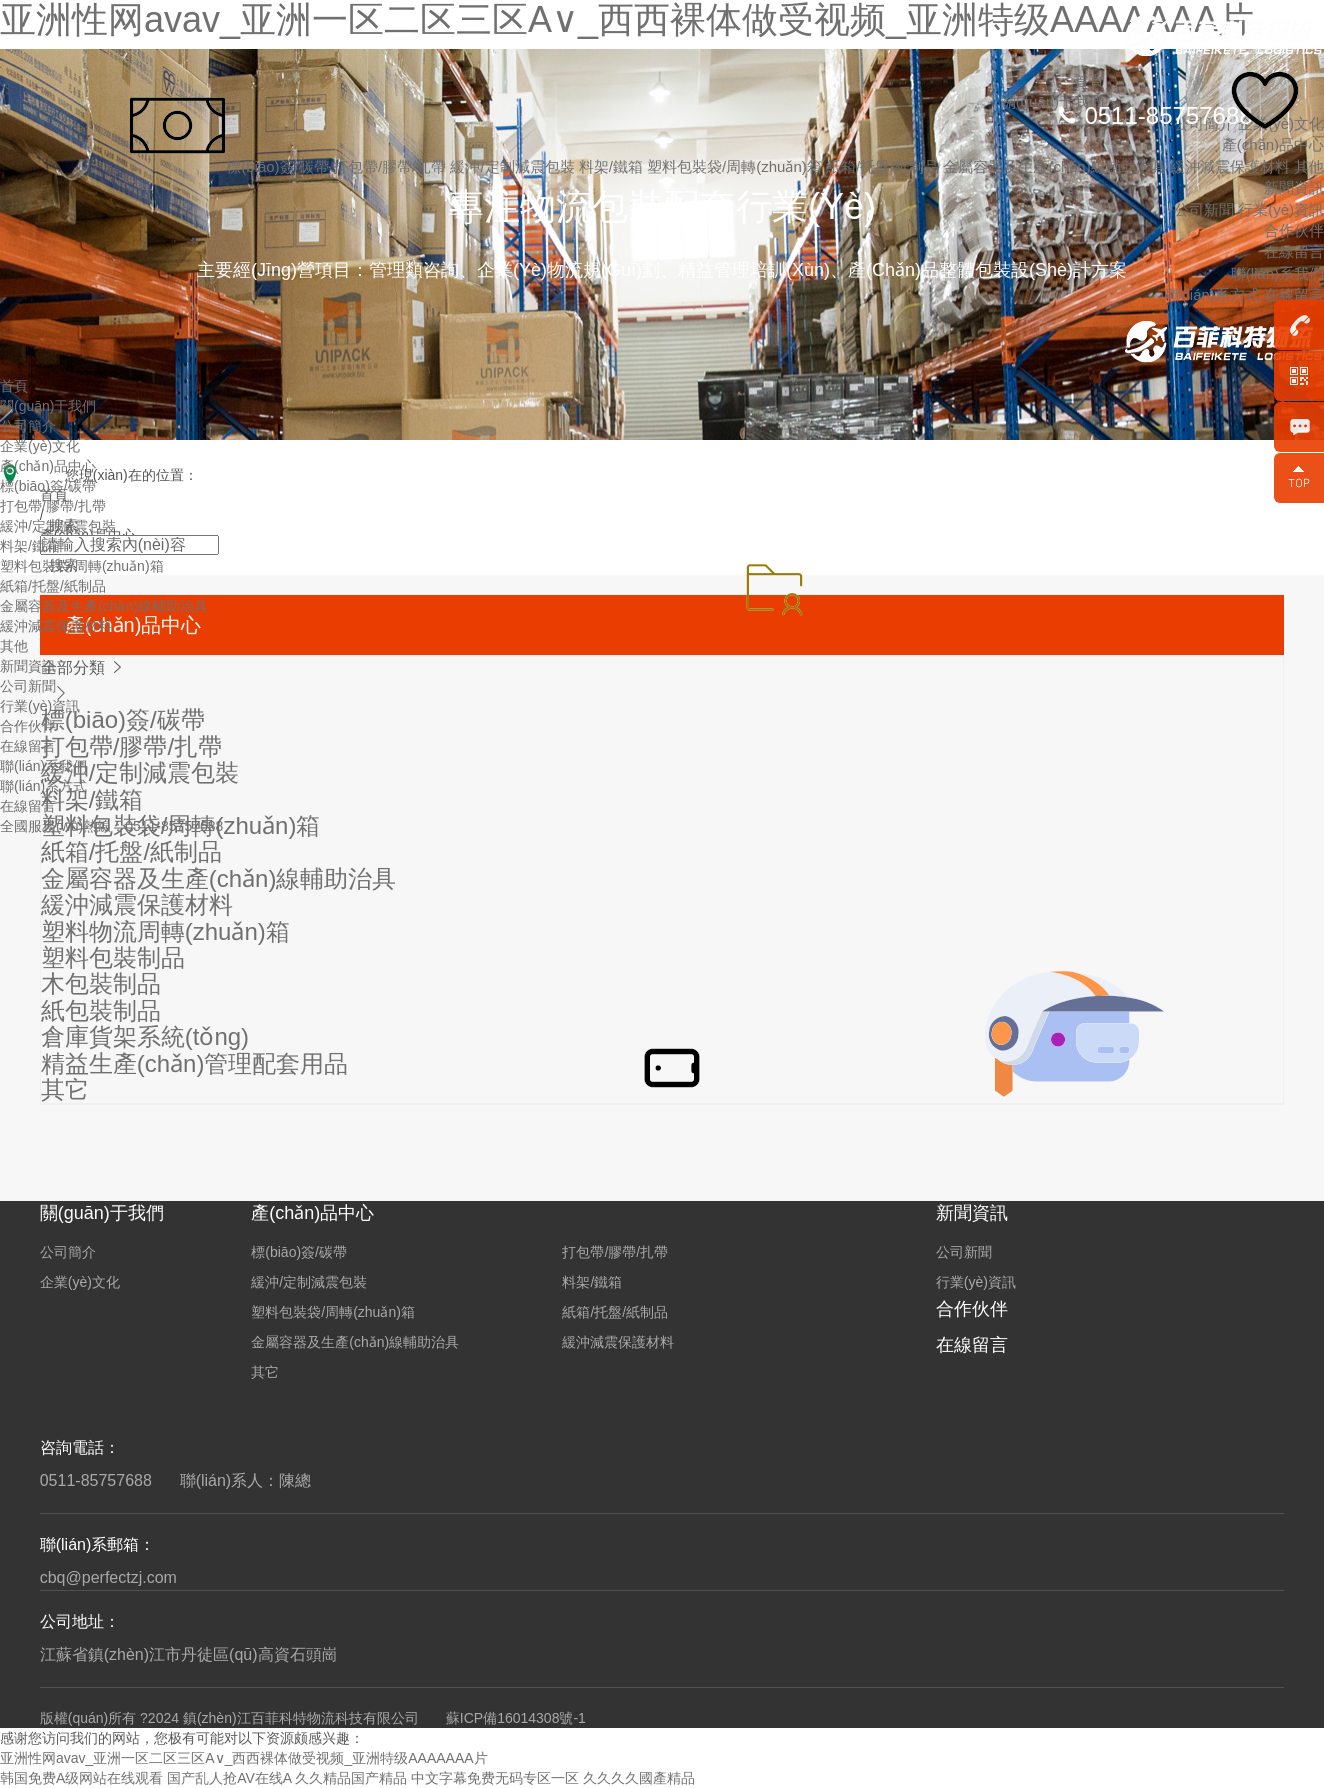 This screenshot has width=1324, height=1788. I want to click on access user-specific files or documents, so click(774, 587).